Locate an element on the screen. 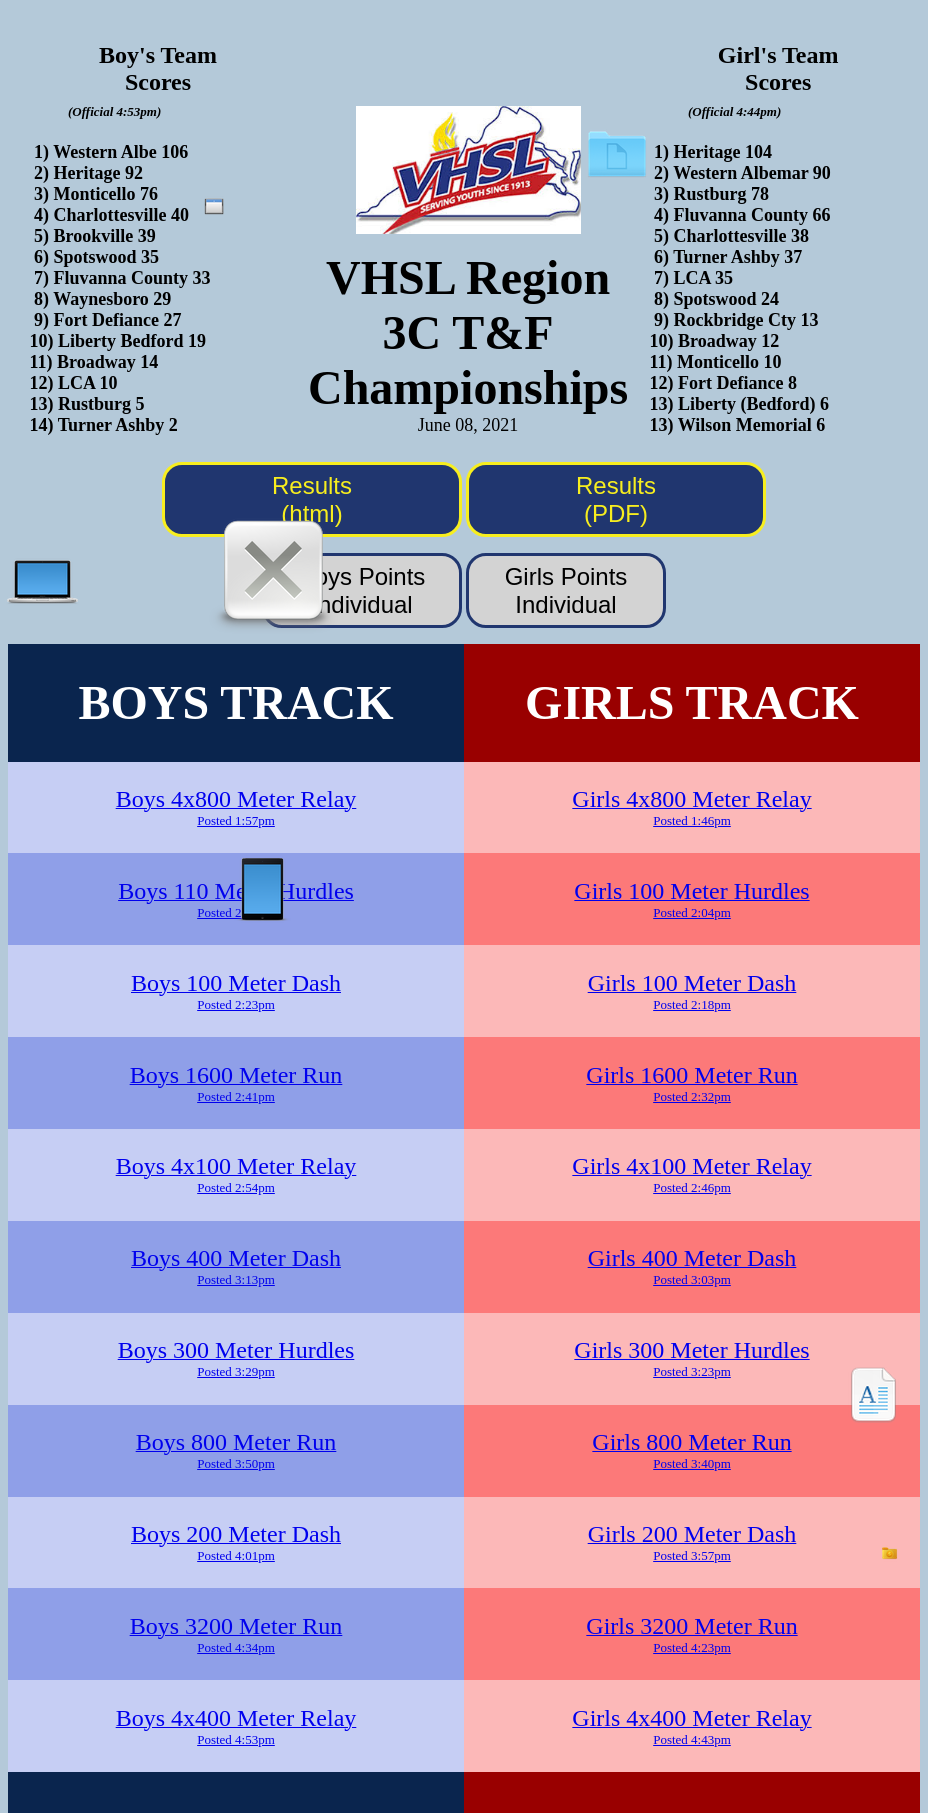 The height and width of the screenshot is (1813, 928). compactflash memory card storage device is located at coordinates (214, 206).